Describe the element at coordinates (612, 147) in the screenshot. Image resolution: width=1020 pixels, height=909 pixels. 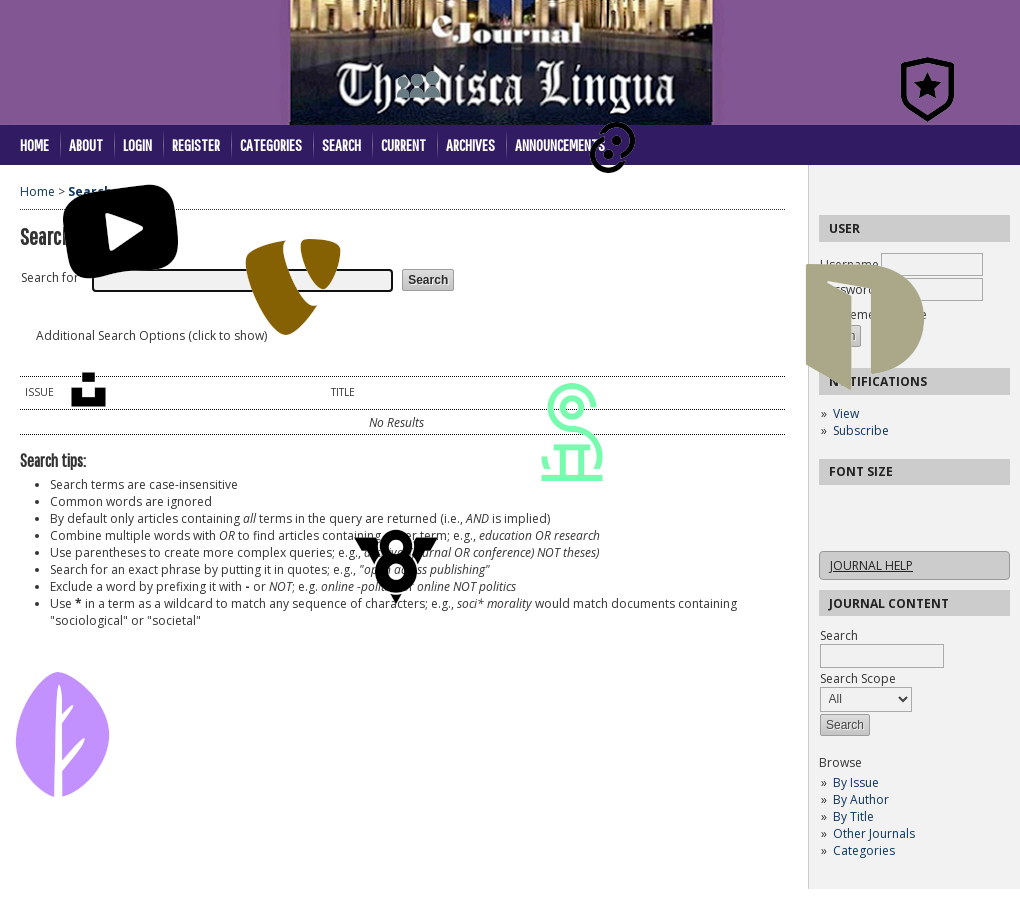
I see `tauri framework logo` at that location.